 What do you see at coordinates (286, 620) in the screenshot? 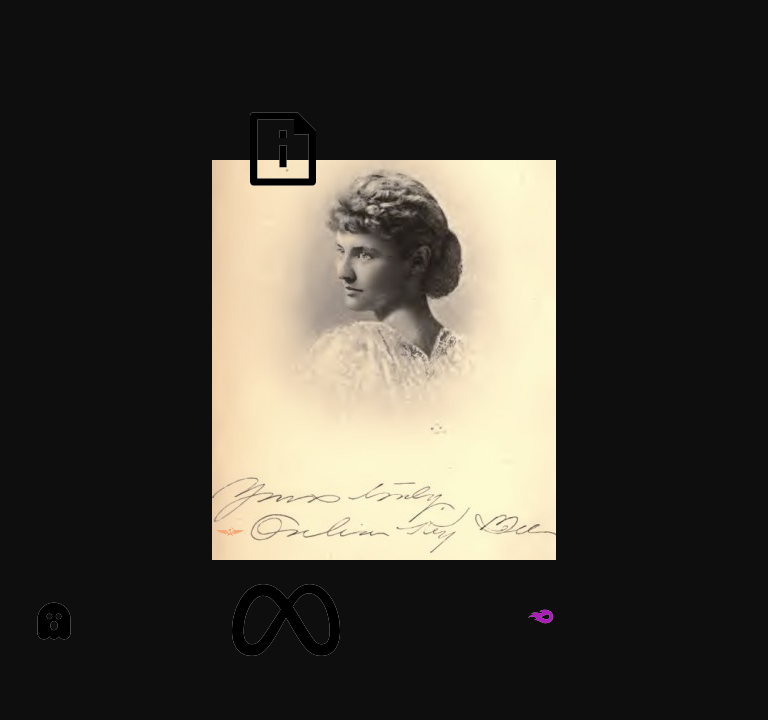
I see `Meta company logo` at bounding box center [286, 620].